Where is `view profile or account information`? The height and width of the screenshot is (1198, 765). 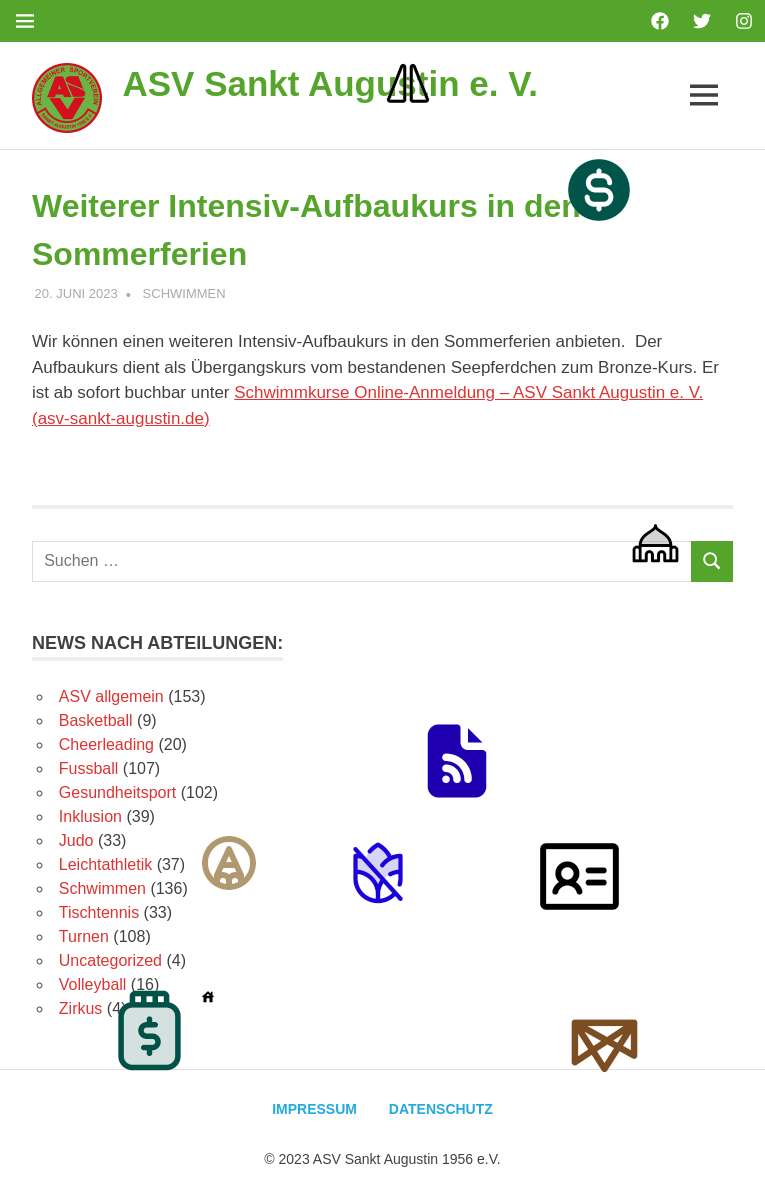 view profile or account information is located at coordinates (579, 876).